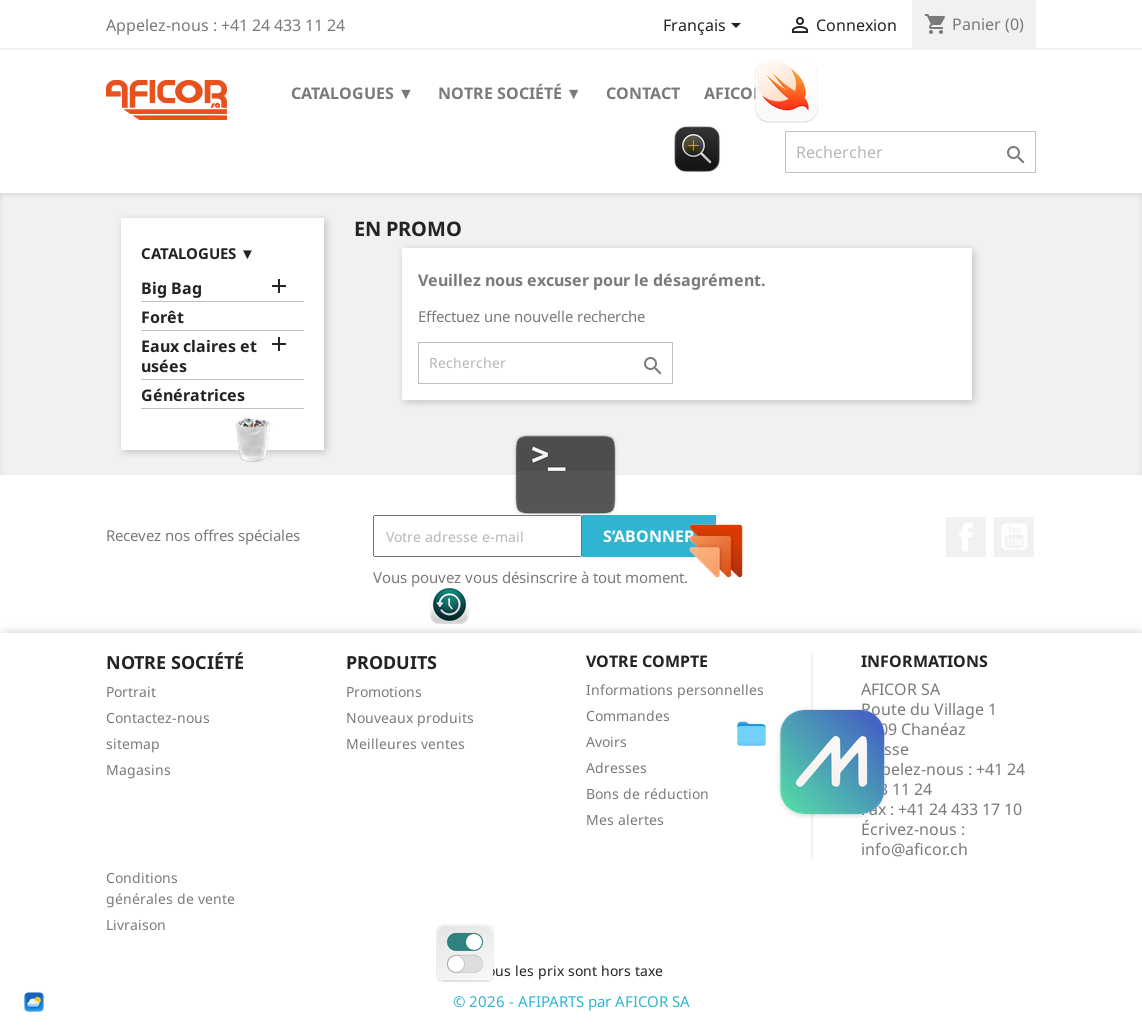 Image resolution: width=1142 pixels, height=1027 pixels. Describe the element at coordinates (34, 1002) in the screenshot. I see `open the weather app` at that location.